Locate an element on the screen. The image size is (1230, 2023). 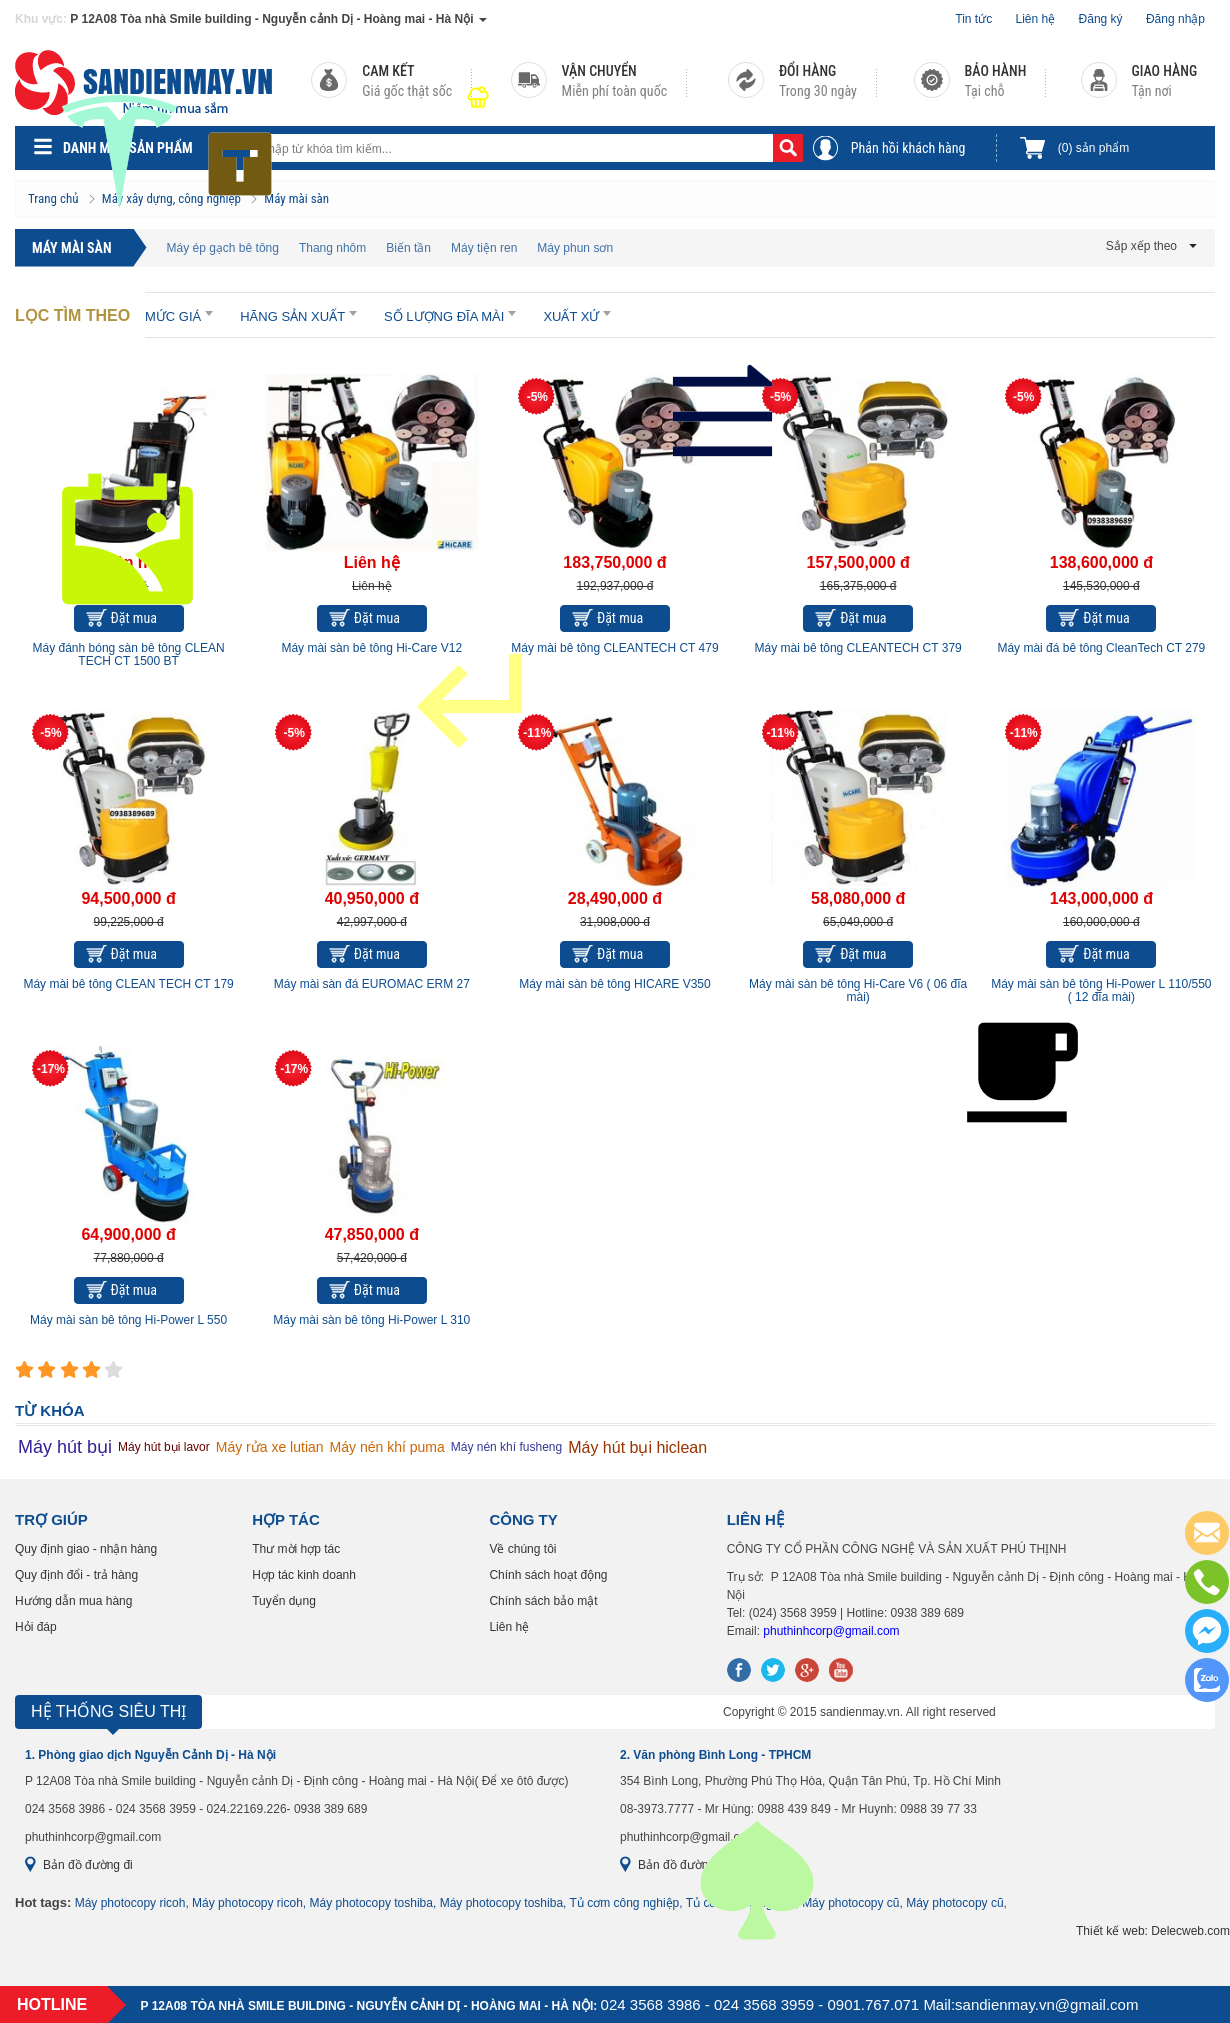
play items in sequential order is located at coordinates (722, 416).